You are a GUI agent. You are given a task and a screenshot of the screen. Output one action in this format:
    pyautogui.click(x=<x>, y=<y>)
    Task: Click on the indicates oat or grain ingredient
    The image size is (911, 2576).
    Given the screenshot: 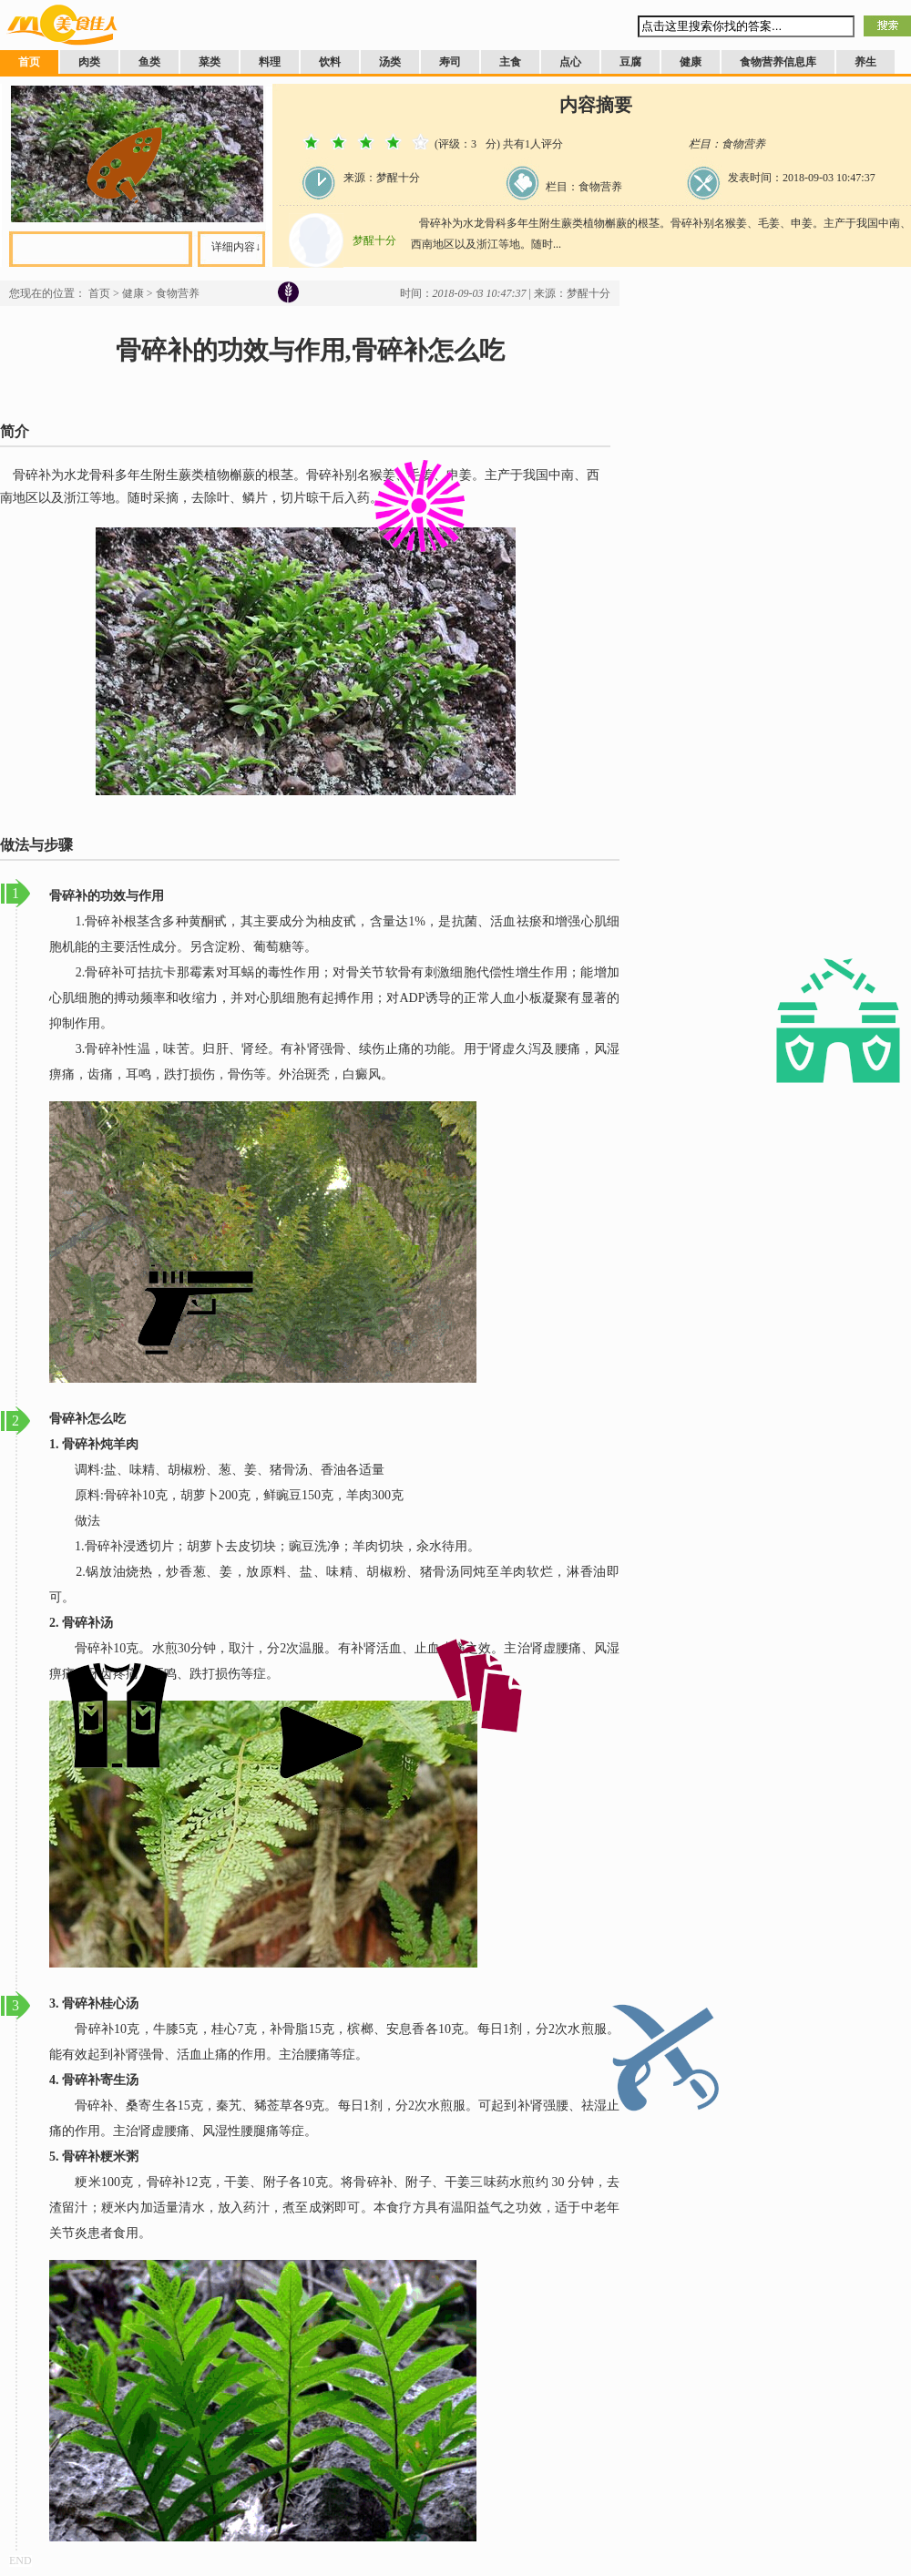 What is the action you would take?
    pyautogui.click(x=288, y=291)
    